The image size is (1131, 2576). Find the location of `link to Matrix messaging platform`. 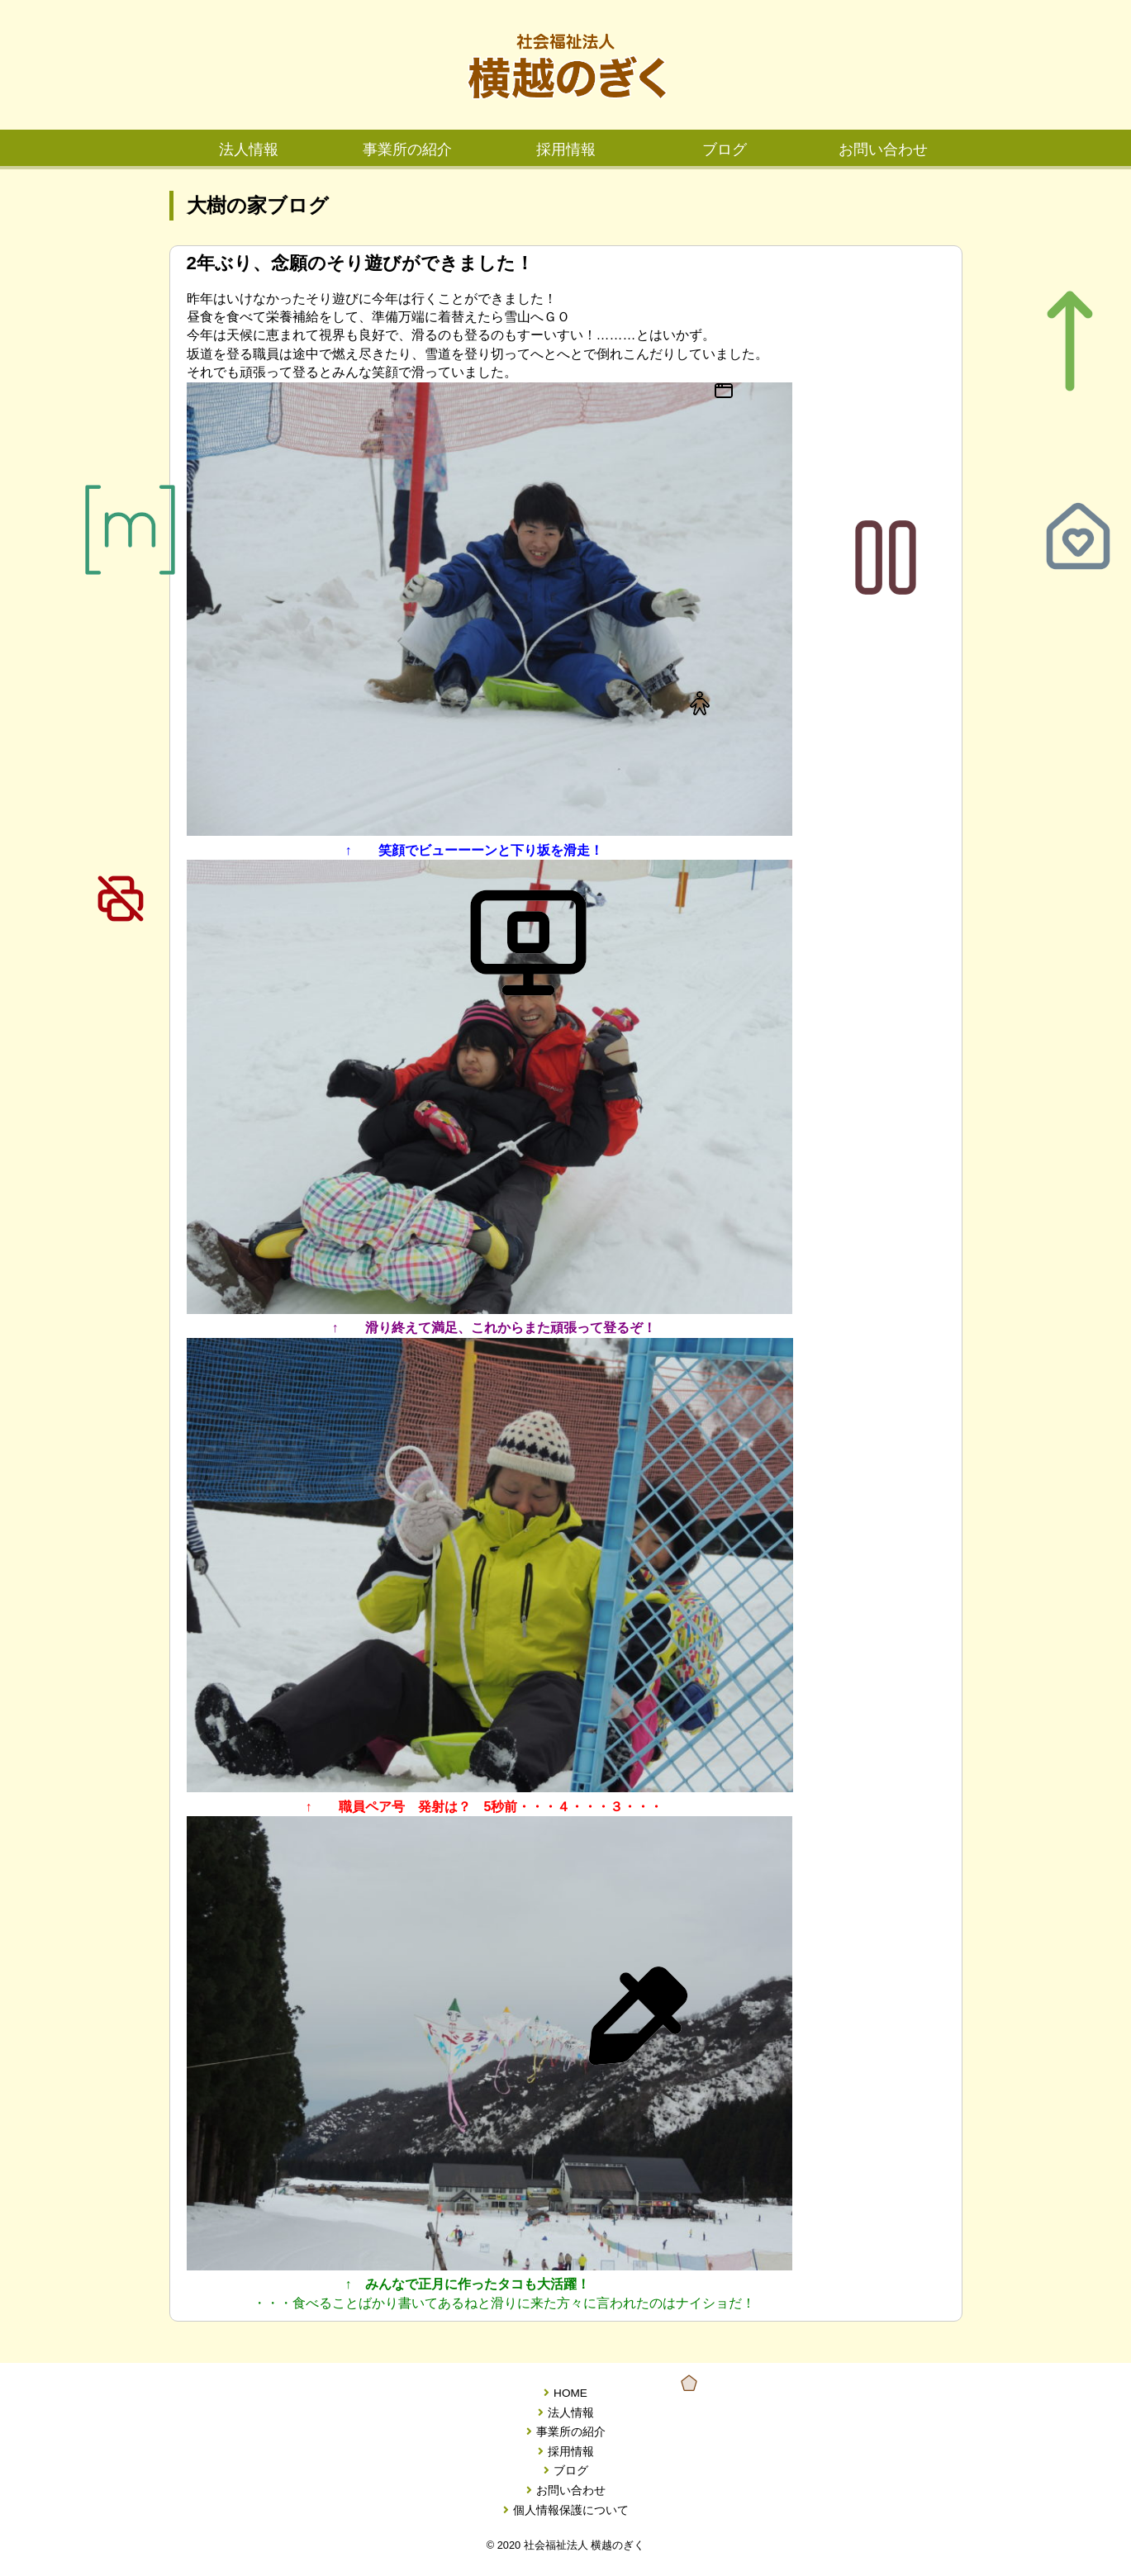

link to Matrix messaging platform is located at coordinates (130, 529).